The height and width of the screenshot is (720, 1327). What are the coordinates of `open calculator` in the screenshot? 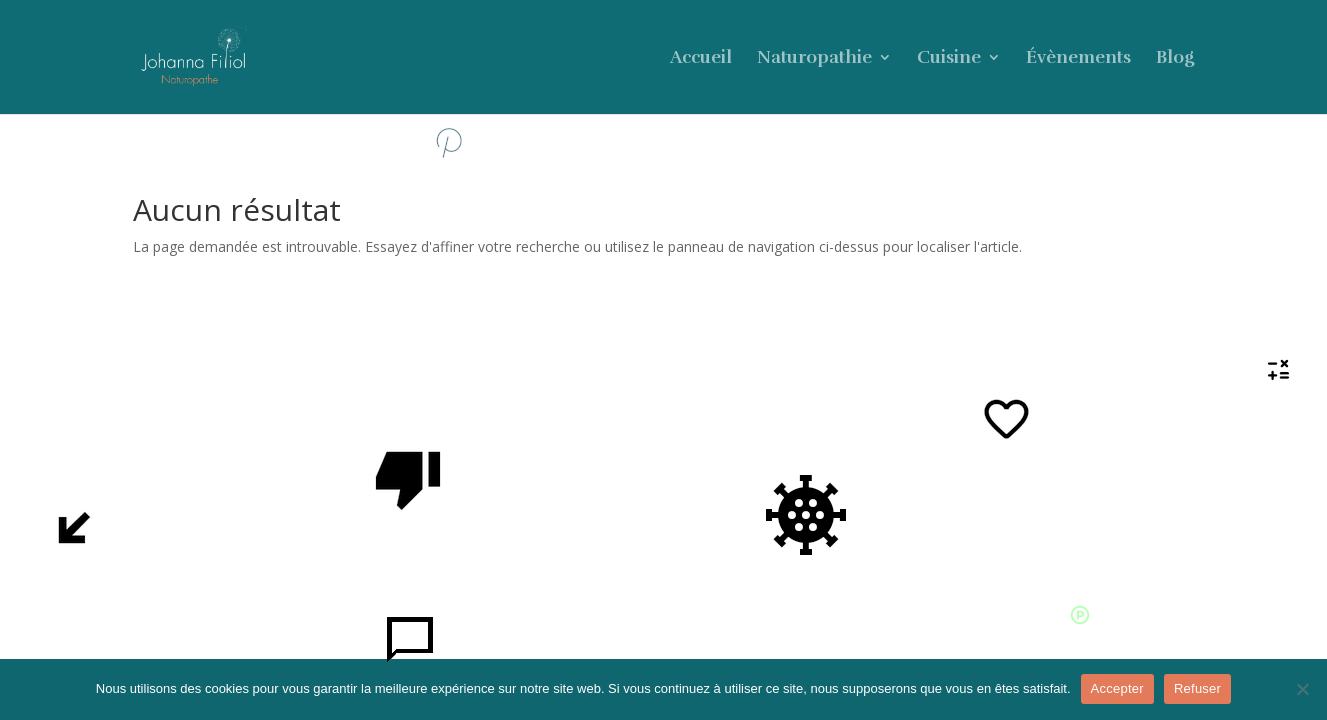 It's located at (1278, 369).